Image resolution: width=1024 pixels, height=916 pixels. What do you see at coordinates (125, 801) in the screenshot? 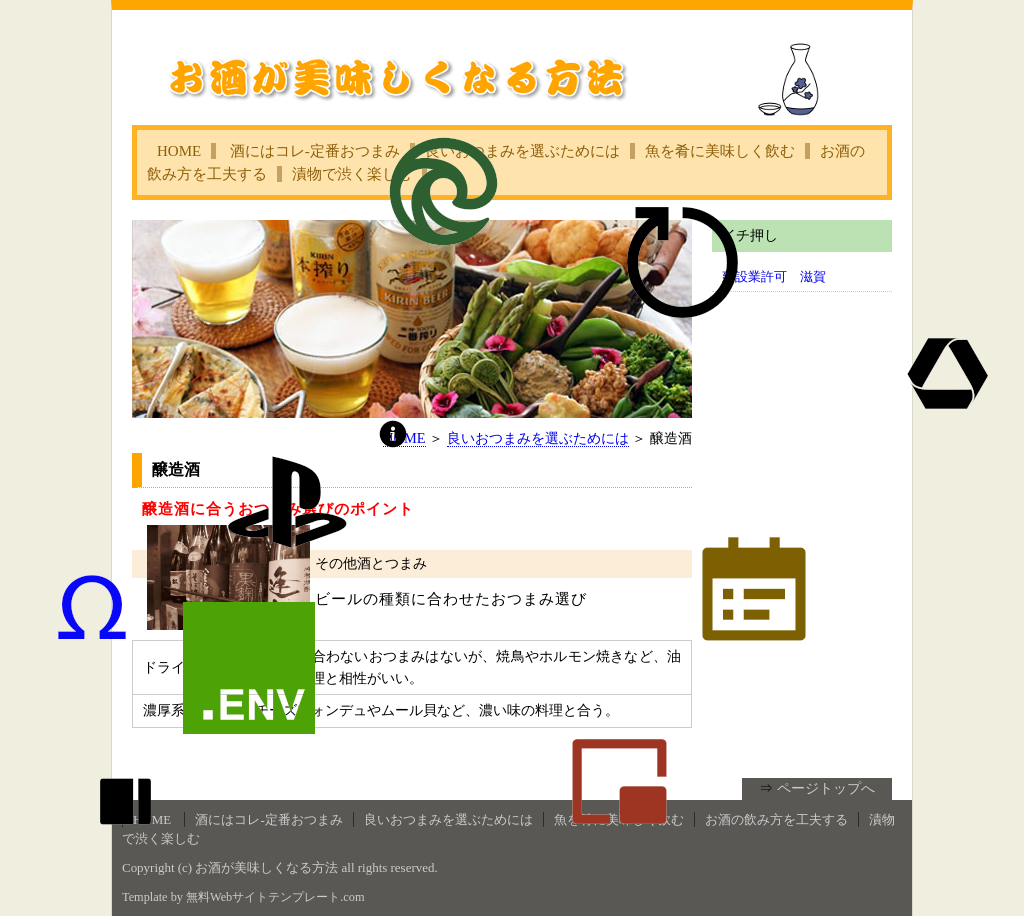
I see `switch to right sidebar layout` at bounding box center [125, 801].